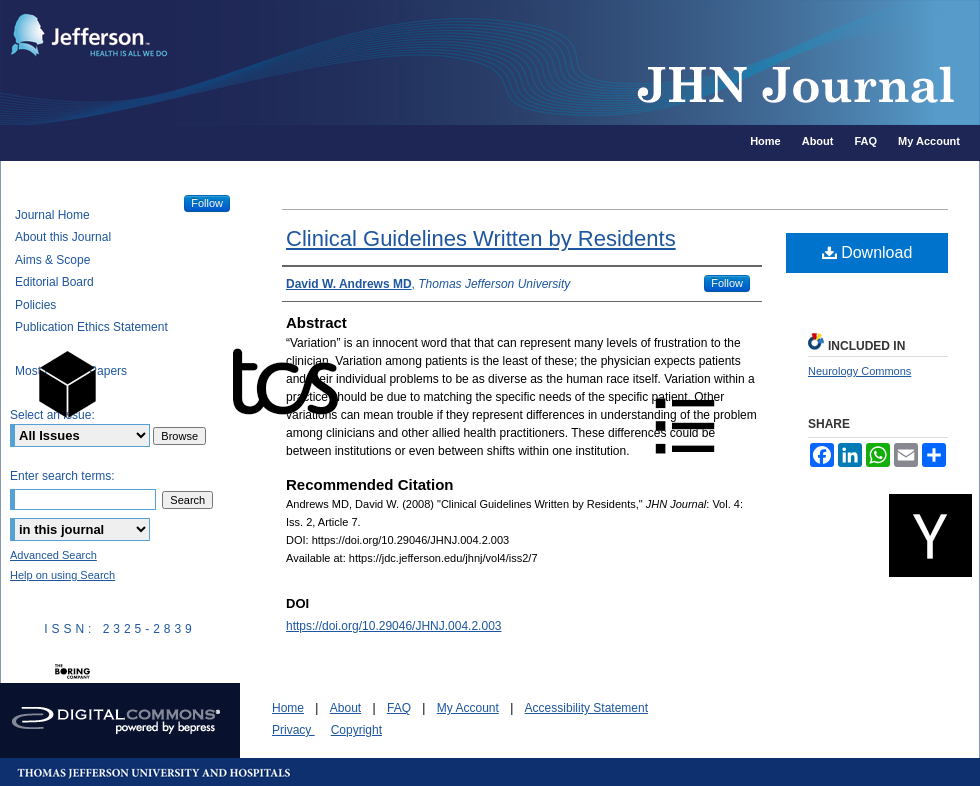 The height and width of the screenshot is (786, 980). What do you see at coordinates (67, 384) in the screenshot?
I see `open the Task app` at bounding box center [67, 384].